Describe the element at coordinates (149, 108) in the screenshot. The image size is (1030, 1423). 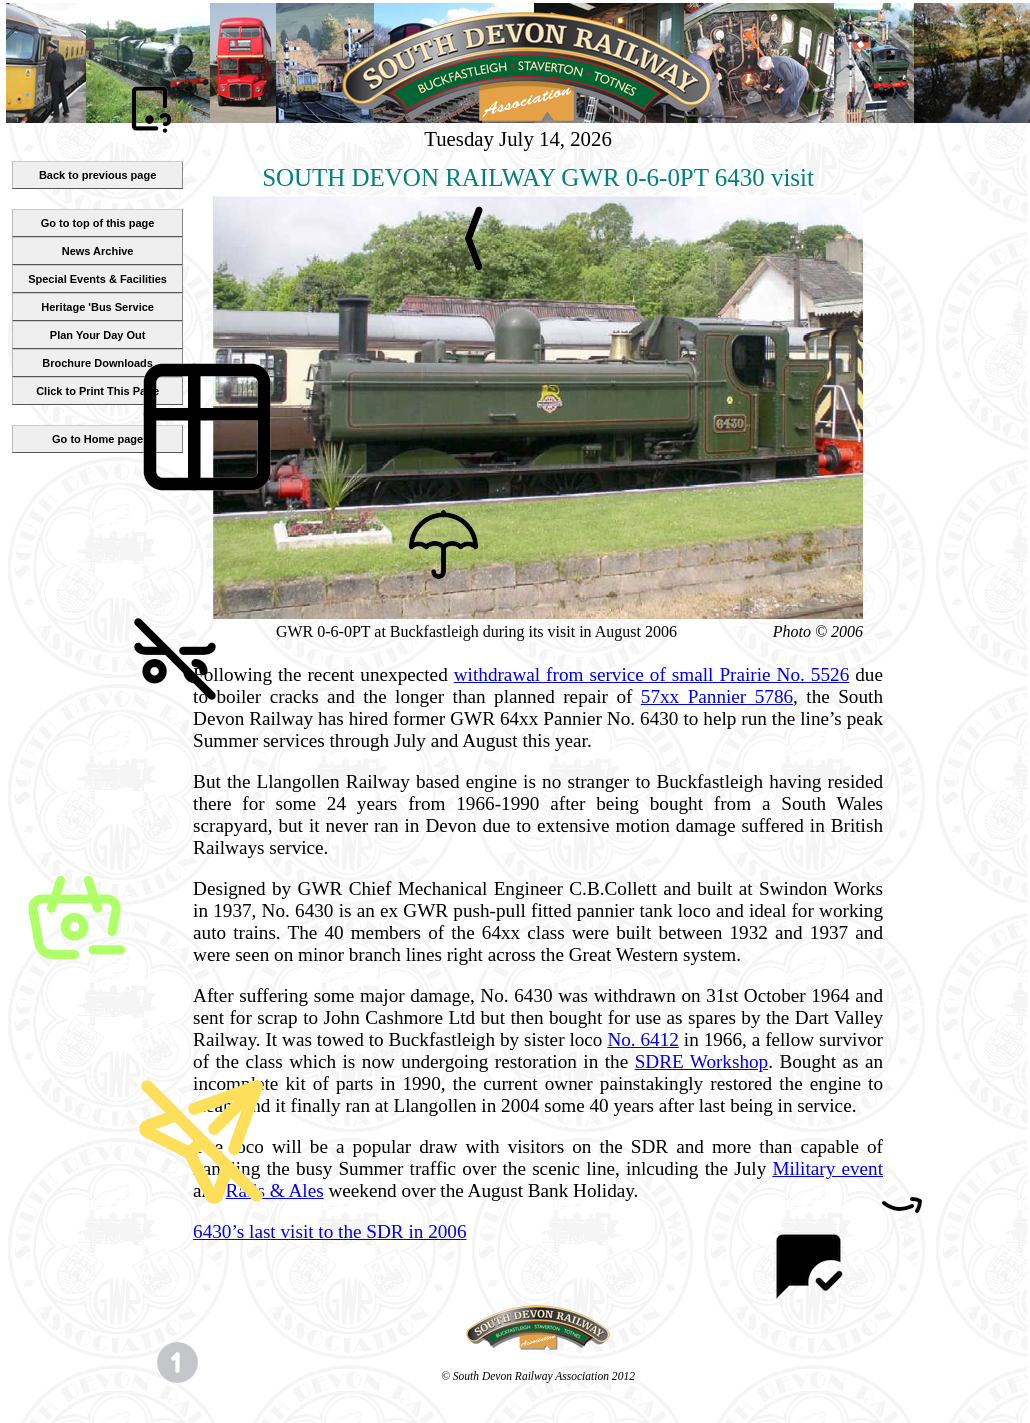
I see `tablet device help or support` at that location.